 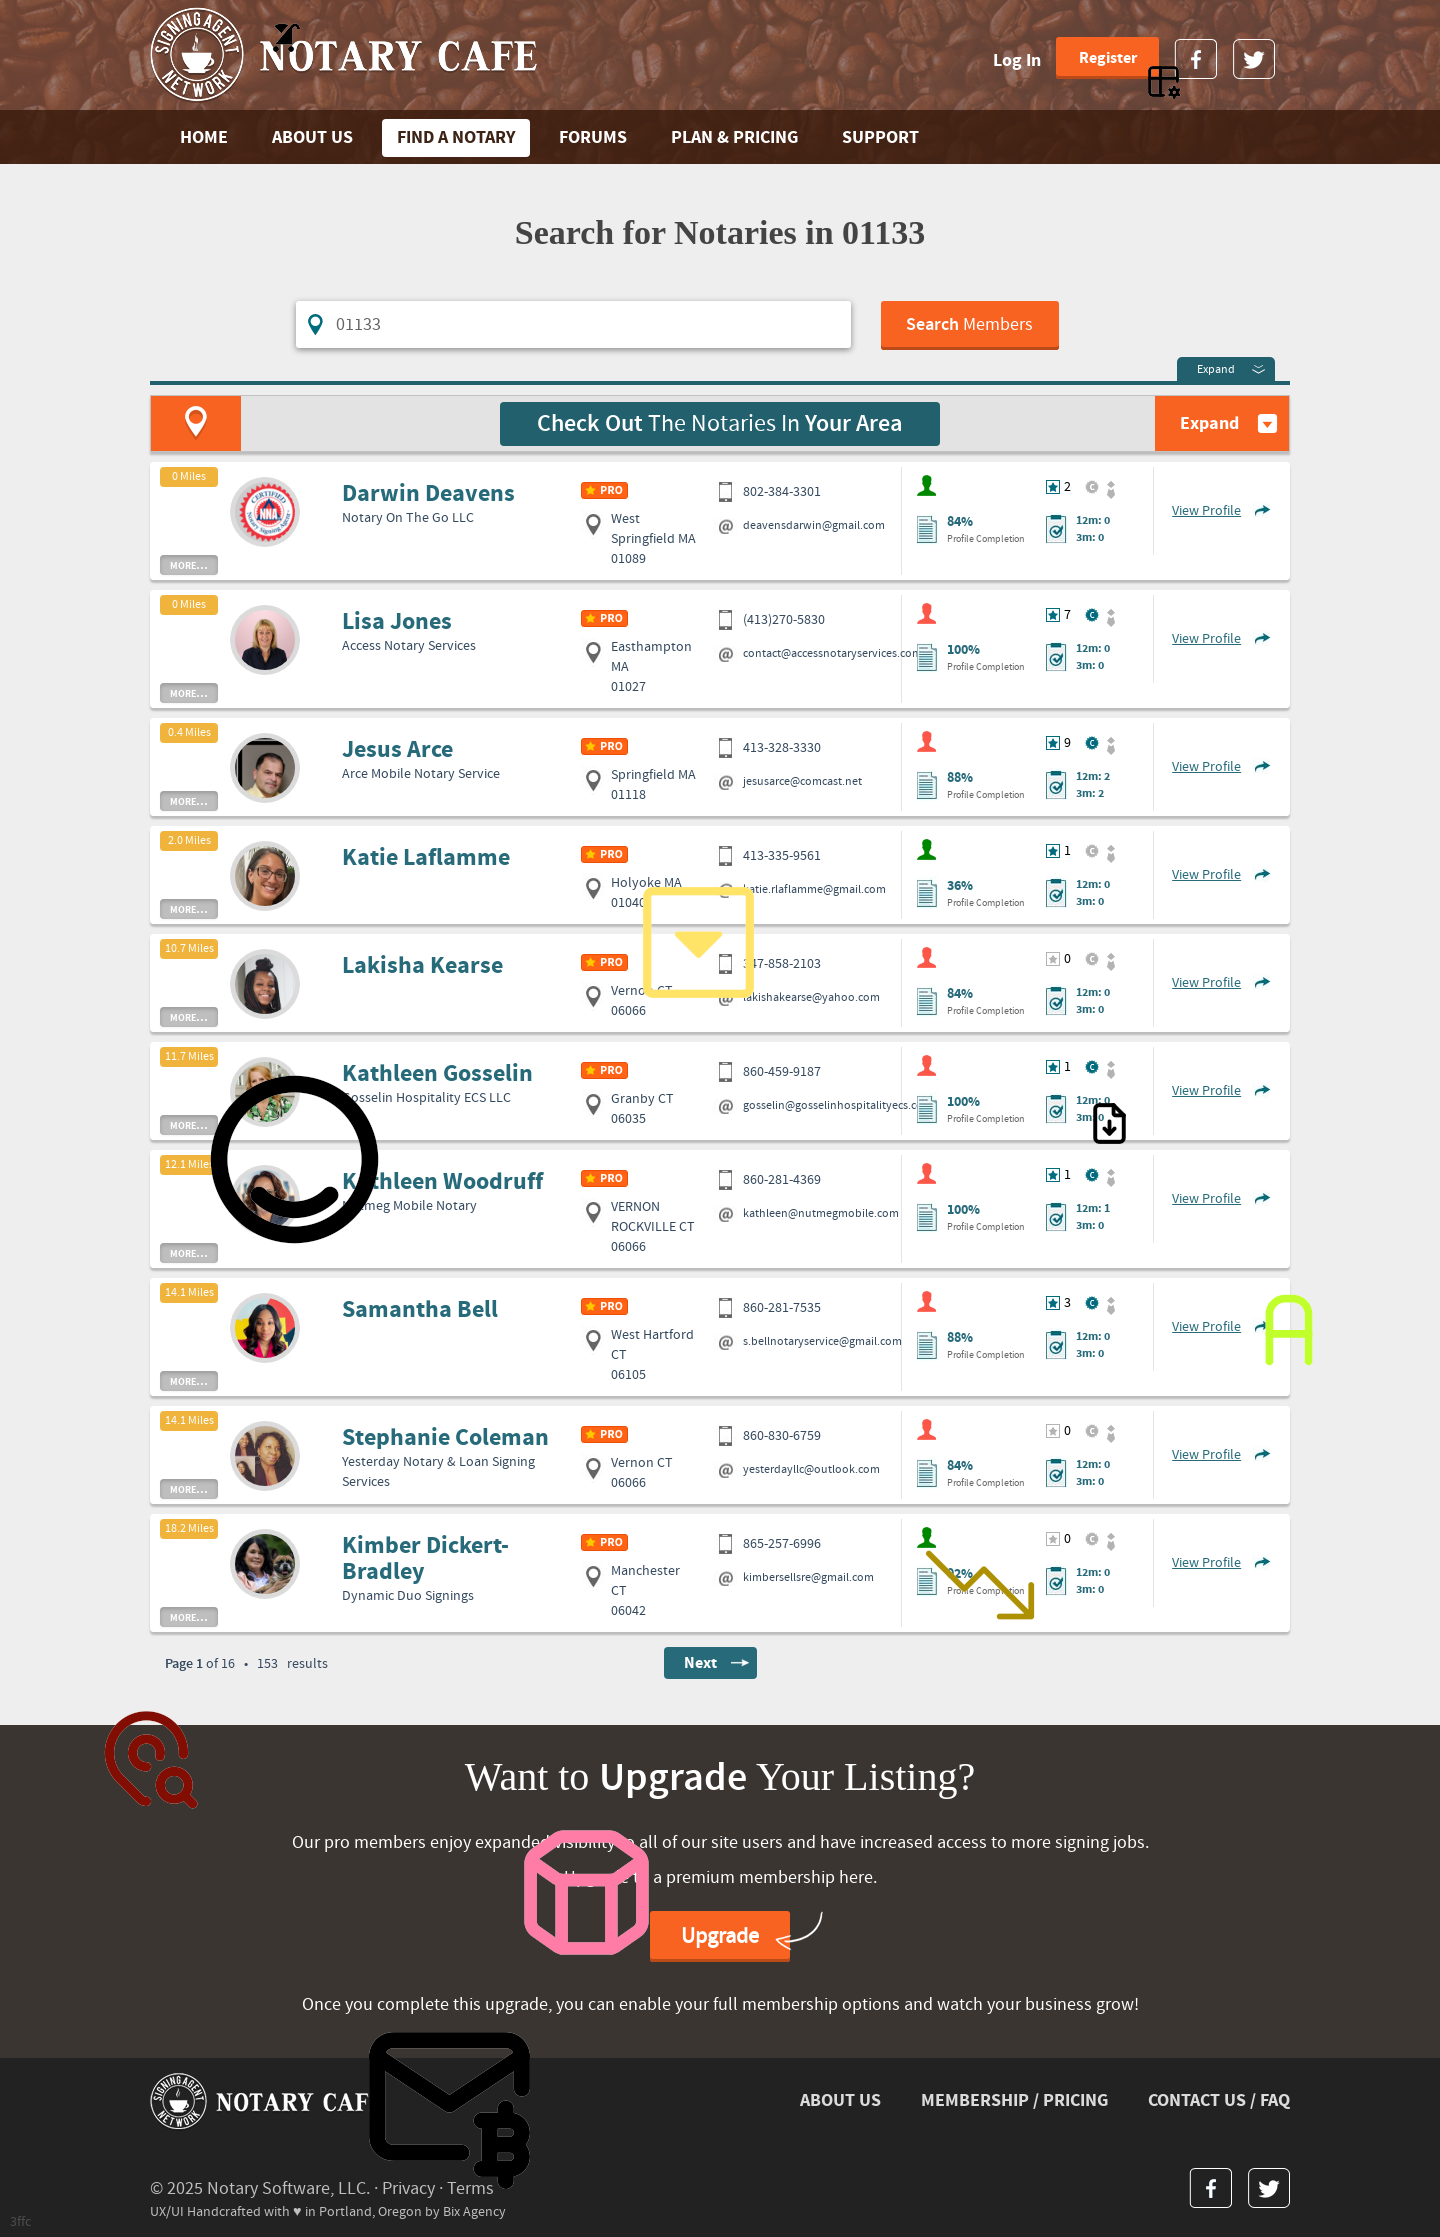 I want to click on download a file to your device, so click(x=1109, y=1123).